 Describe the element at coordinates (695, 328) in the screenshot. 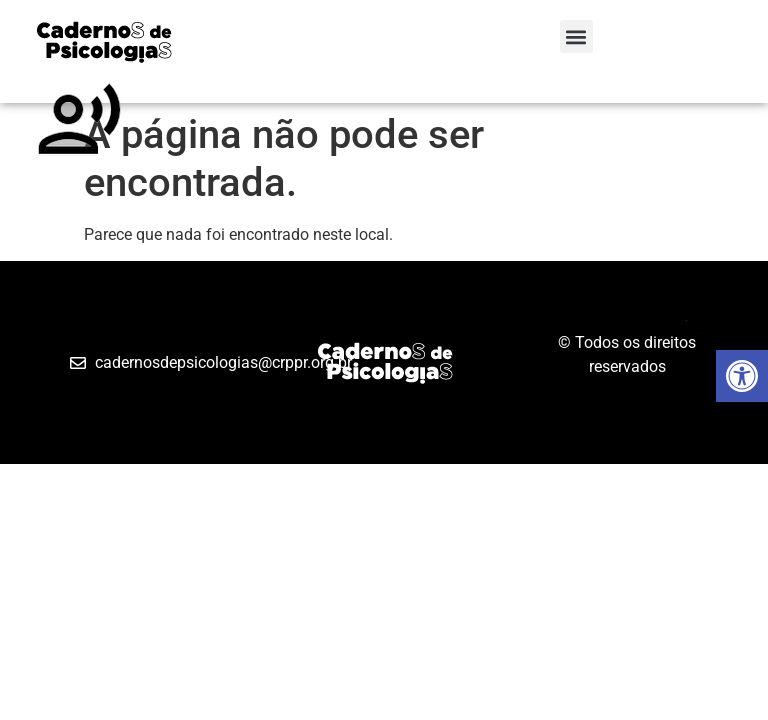

I see `open a web browser or web view` at that location.